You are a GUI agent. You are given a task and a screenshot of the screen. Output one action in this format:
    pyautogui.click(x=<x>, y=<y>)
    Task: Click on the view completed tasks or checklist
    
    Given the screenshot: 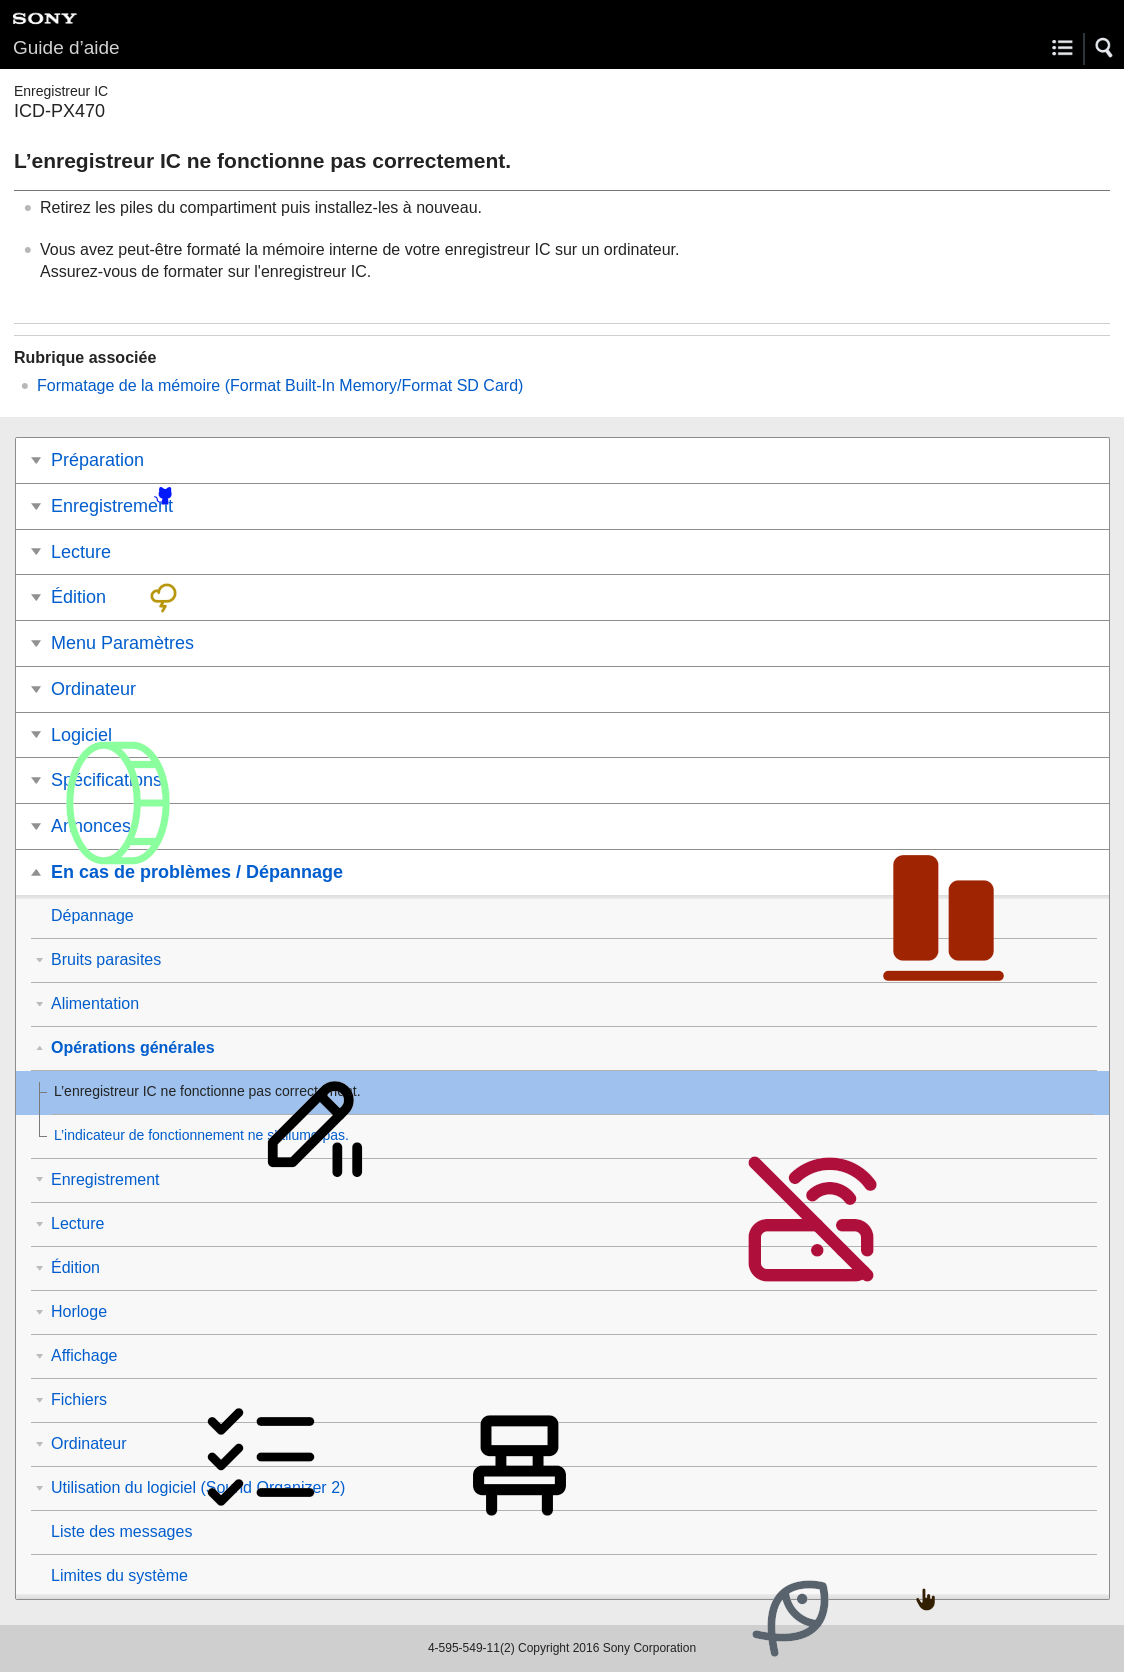 What is the action you would take?
    pyautogui.click(x=261, y=1457)
    